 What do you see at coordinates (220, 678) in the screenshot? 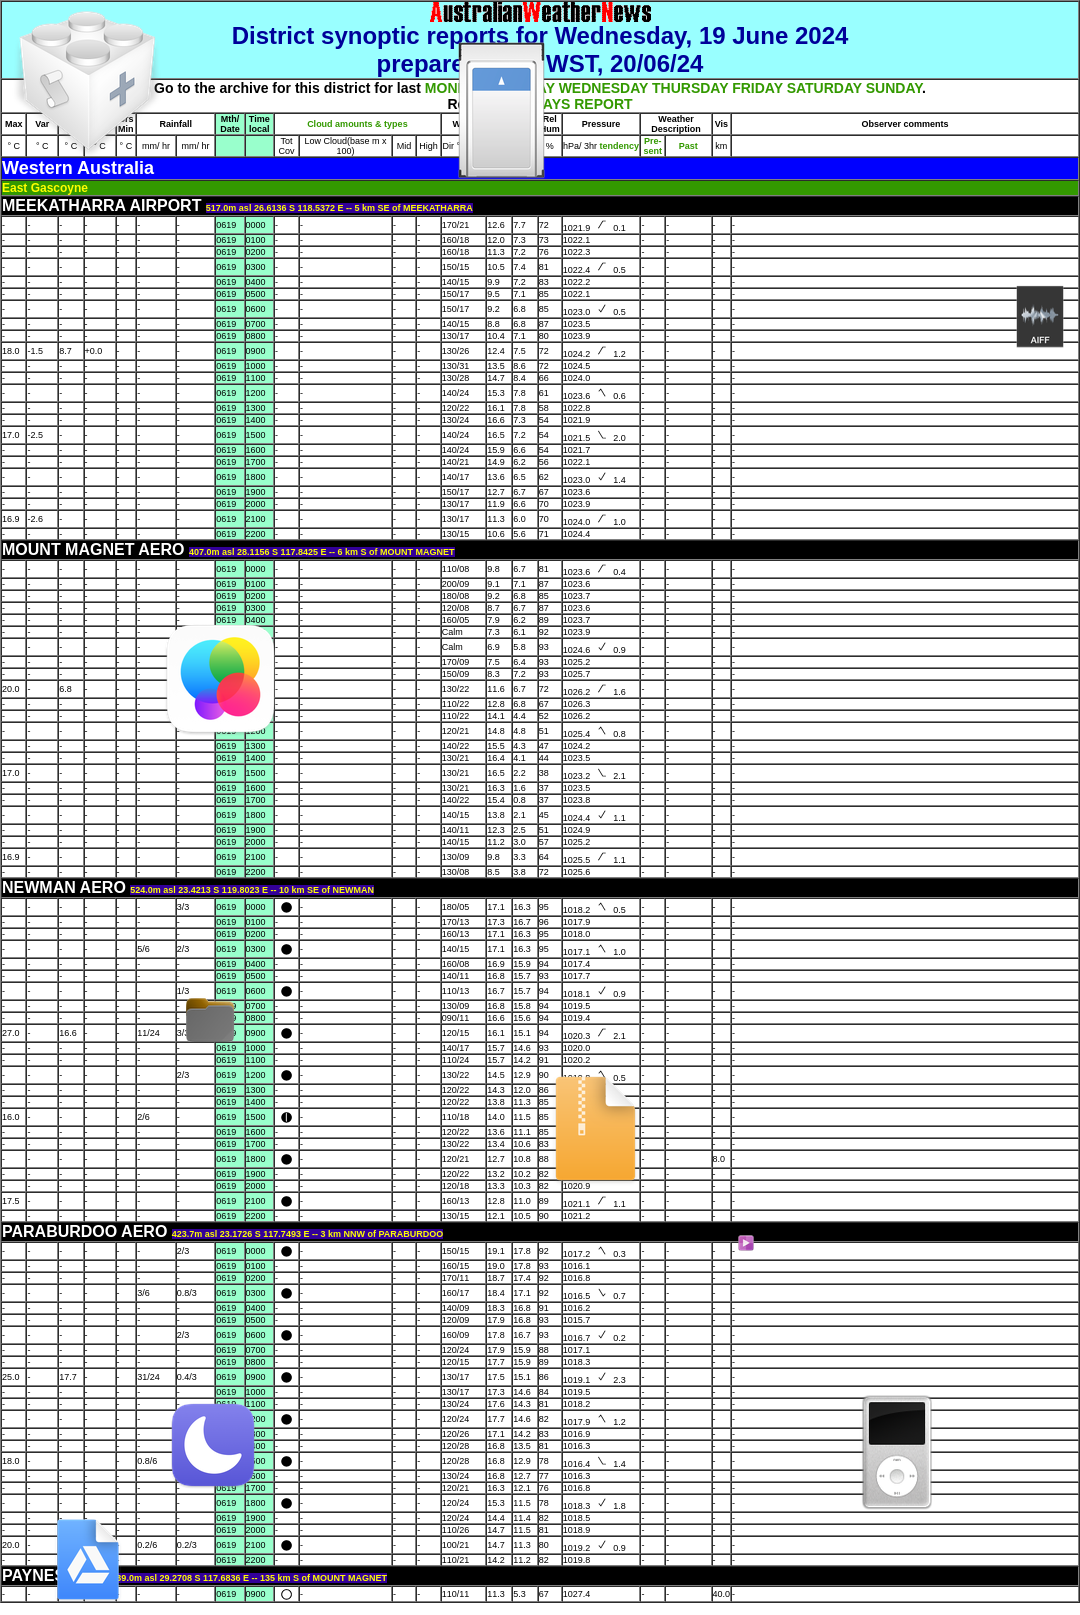
I see `open Game Center to view achievements and leaderboards` at bounding box center [220, 678].